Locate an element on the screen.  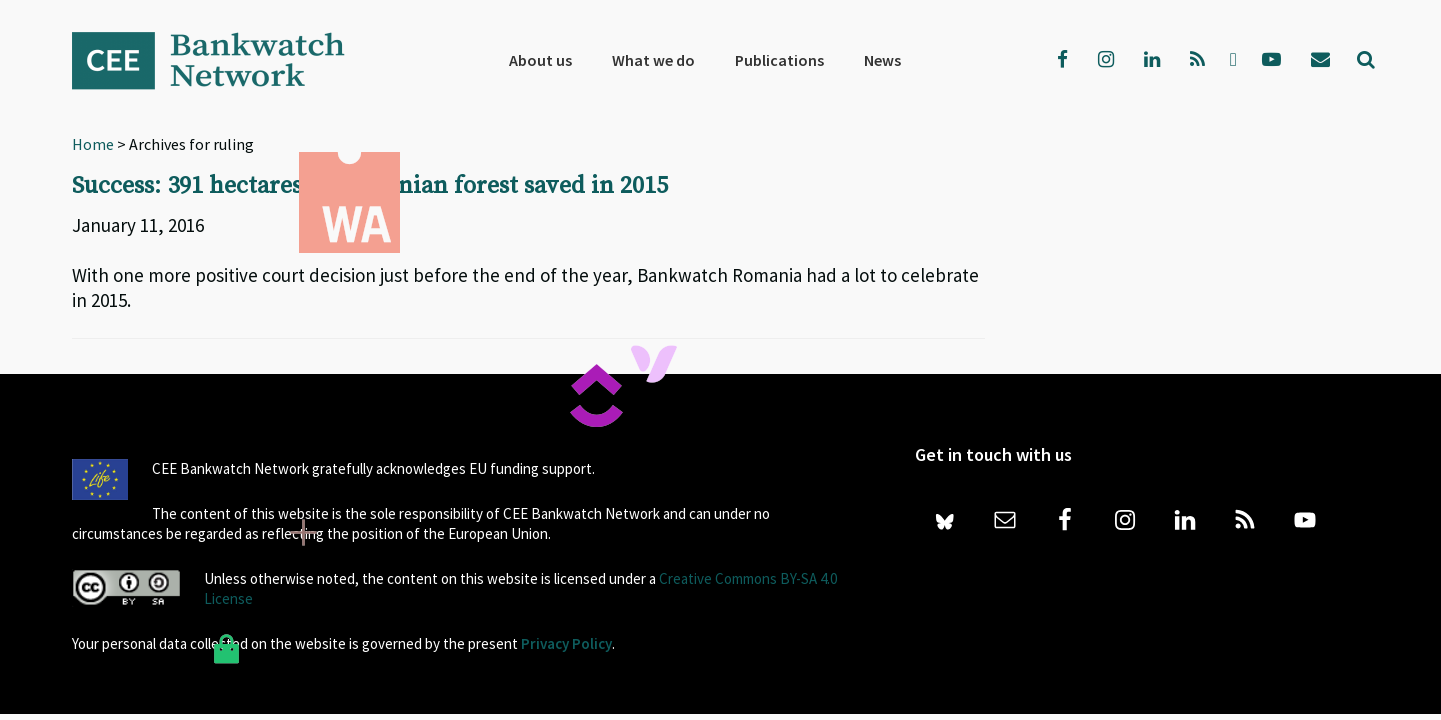
open clickup app is located at coordinates (596, 395).